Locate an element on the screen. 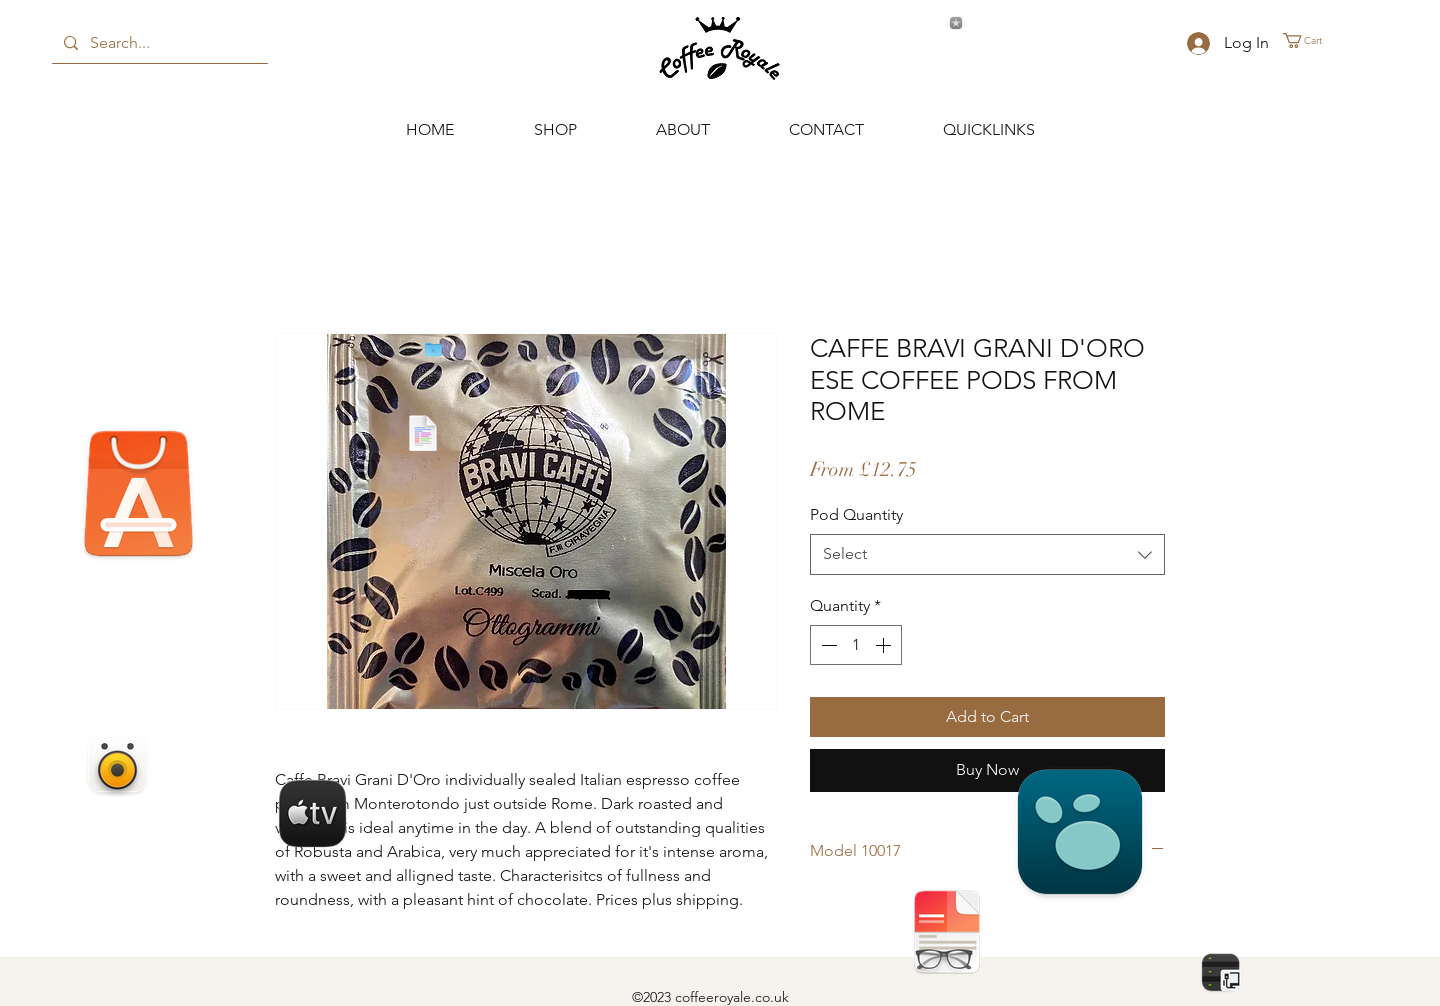 The width and height of the screenshot is (1440, 1006). open rhythmbox music player is located at coordinates (117, 762).